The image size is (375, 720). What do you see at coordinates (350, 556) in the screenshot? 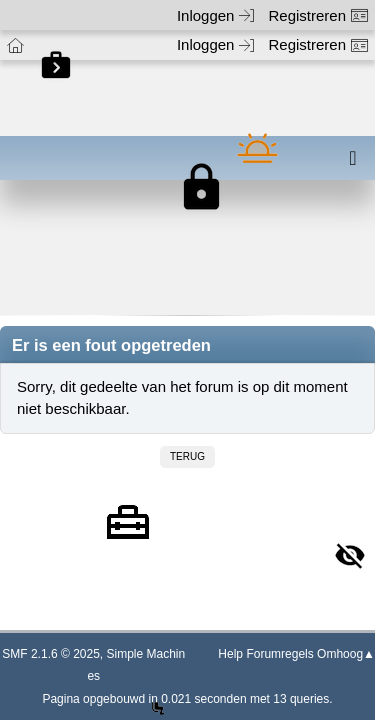
I see `hide password or sensitive content` at bounding box center [350, 556].